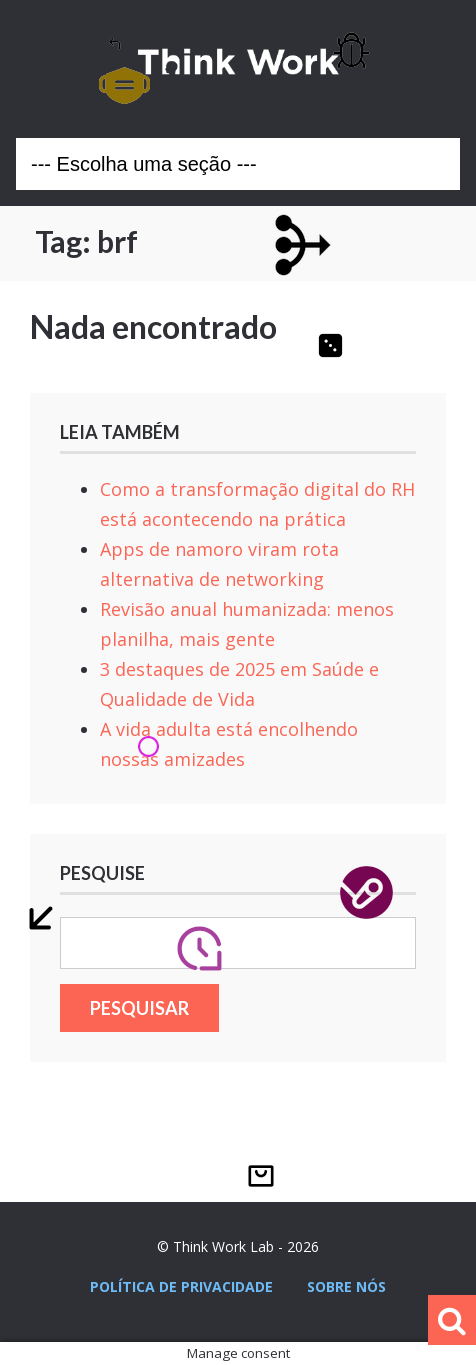 The image size is (476, 1365). Describe the element at coordinates (330, 345) in the screenshot. I see `indicates a dice roll result of three` at that location.